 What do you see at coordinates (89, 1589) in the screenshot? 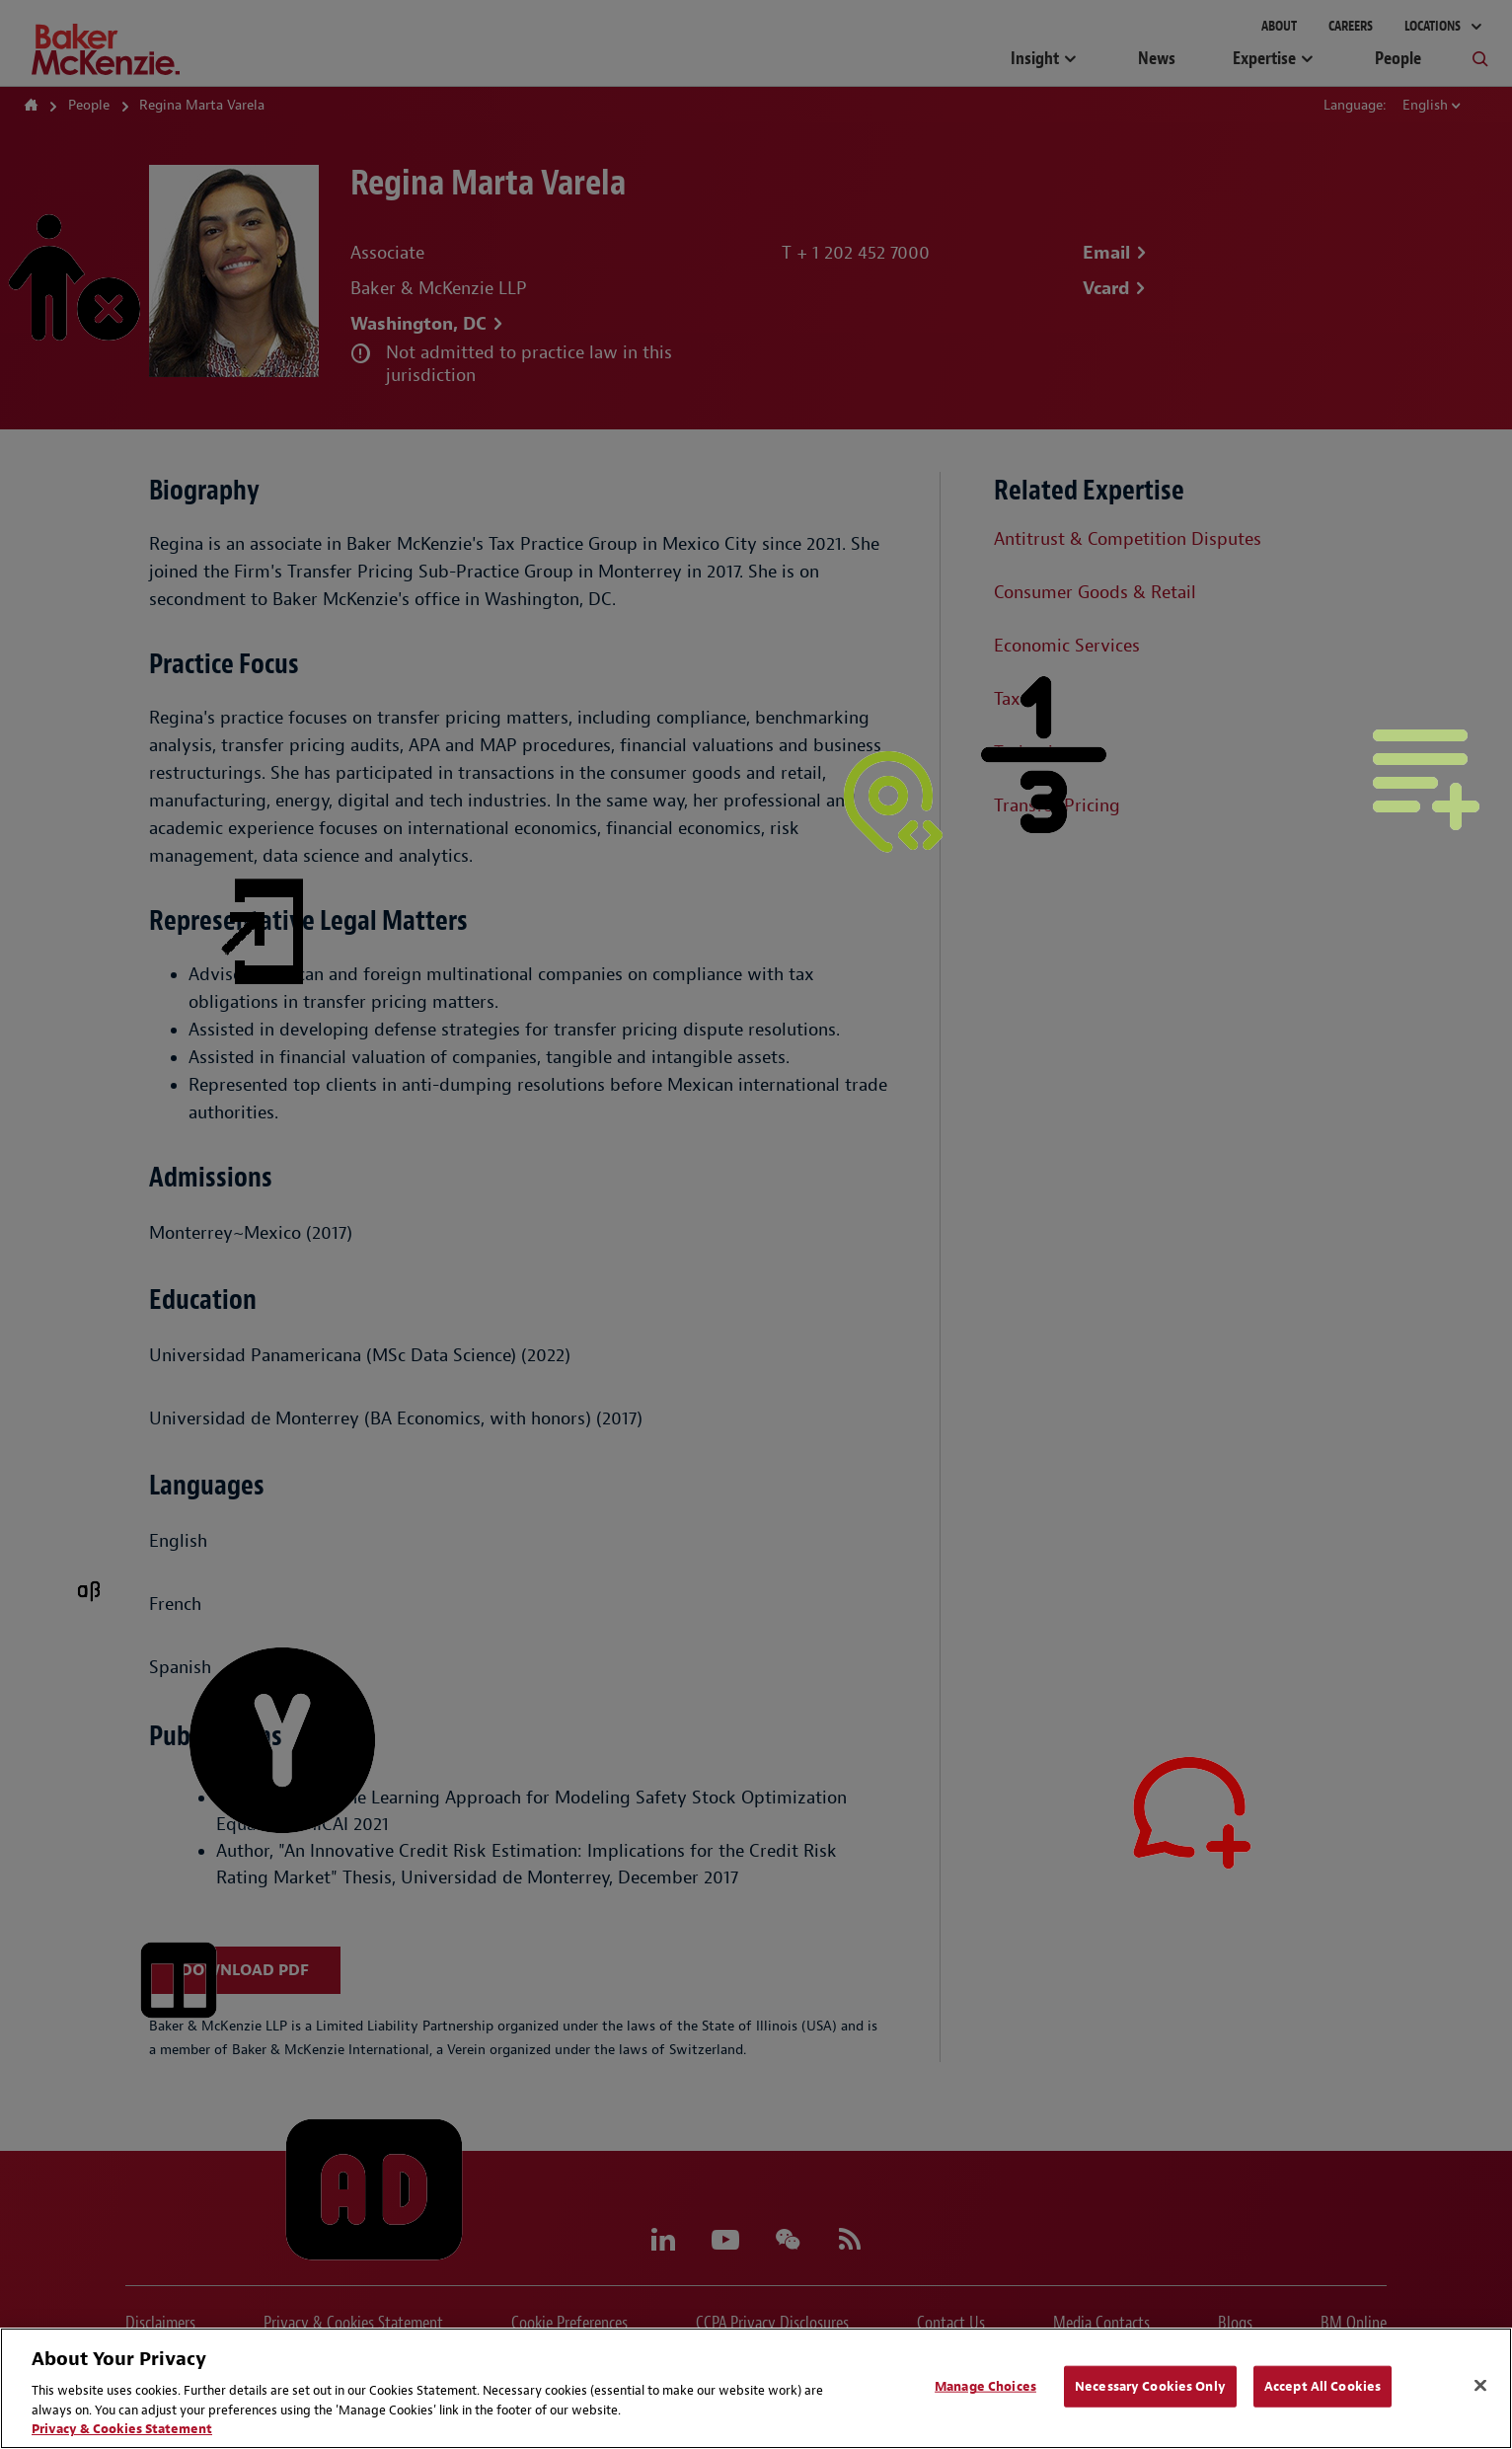
I see `switch to greek alphabet input` at bounding box center [89, 1589].